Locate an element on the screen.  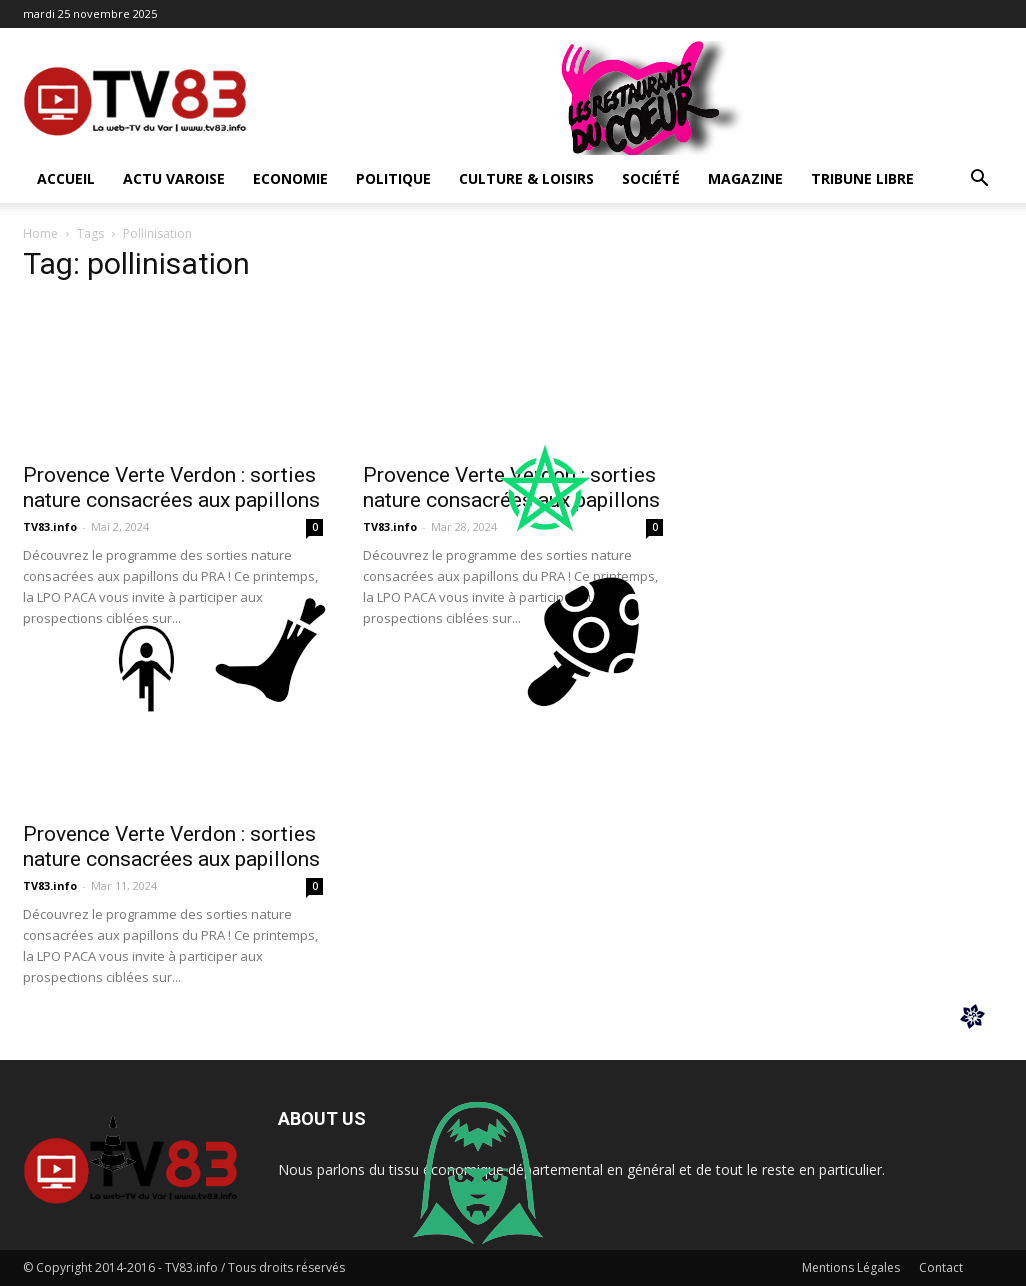
select female vampire character is located at coordinates (478, 1173).